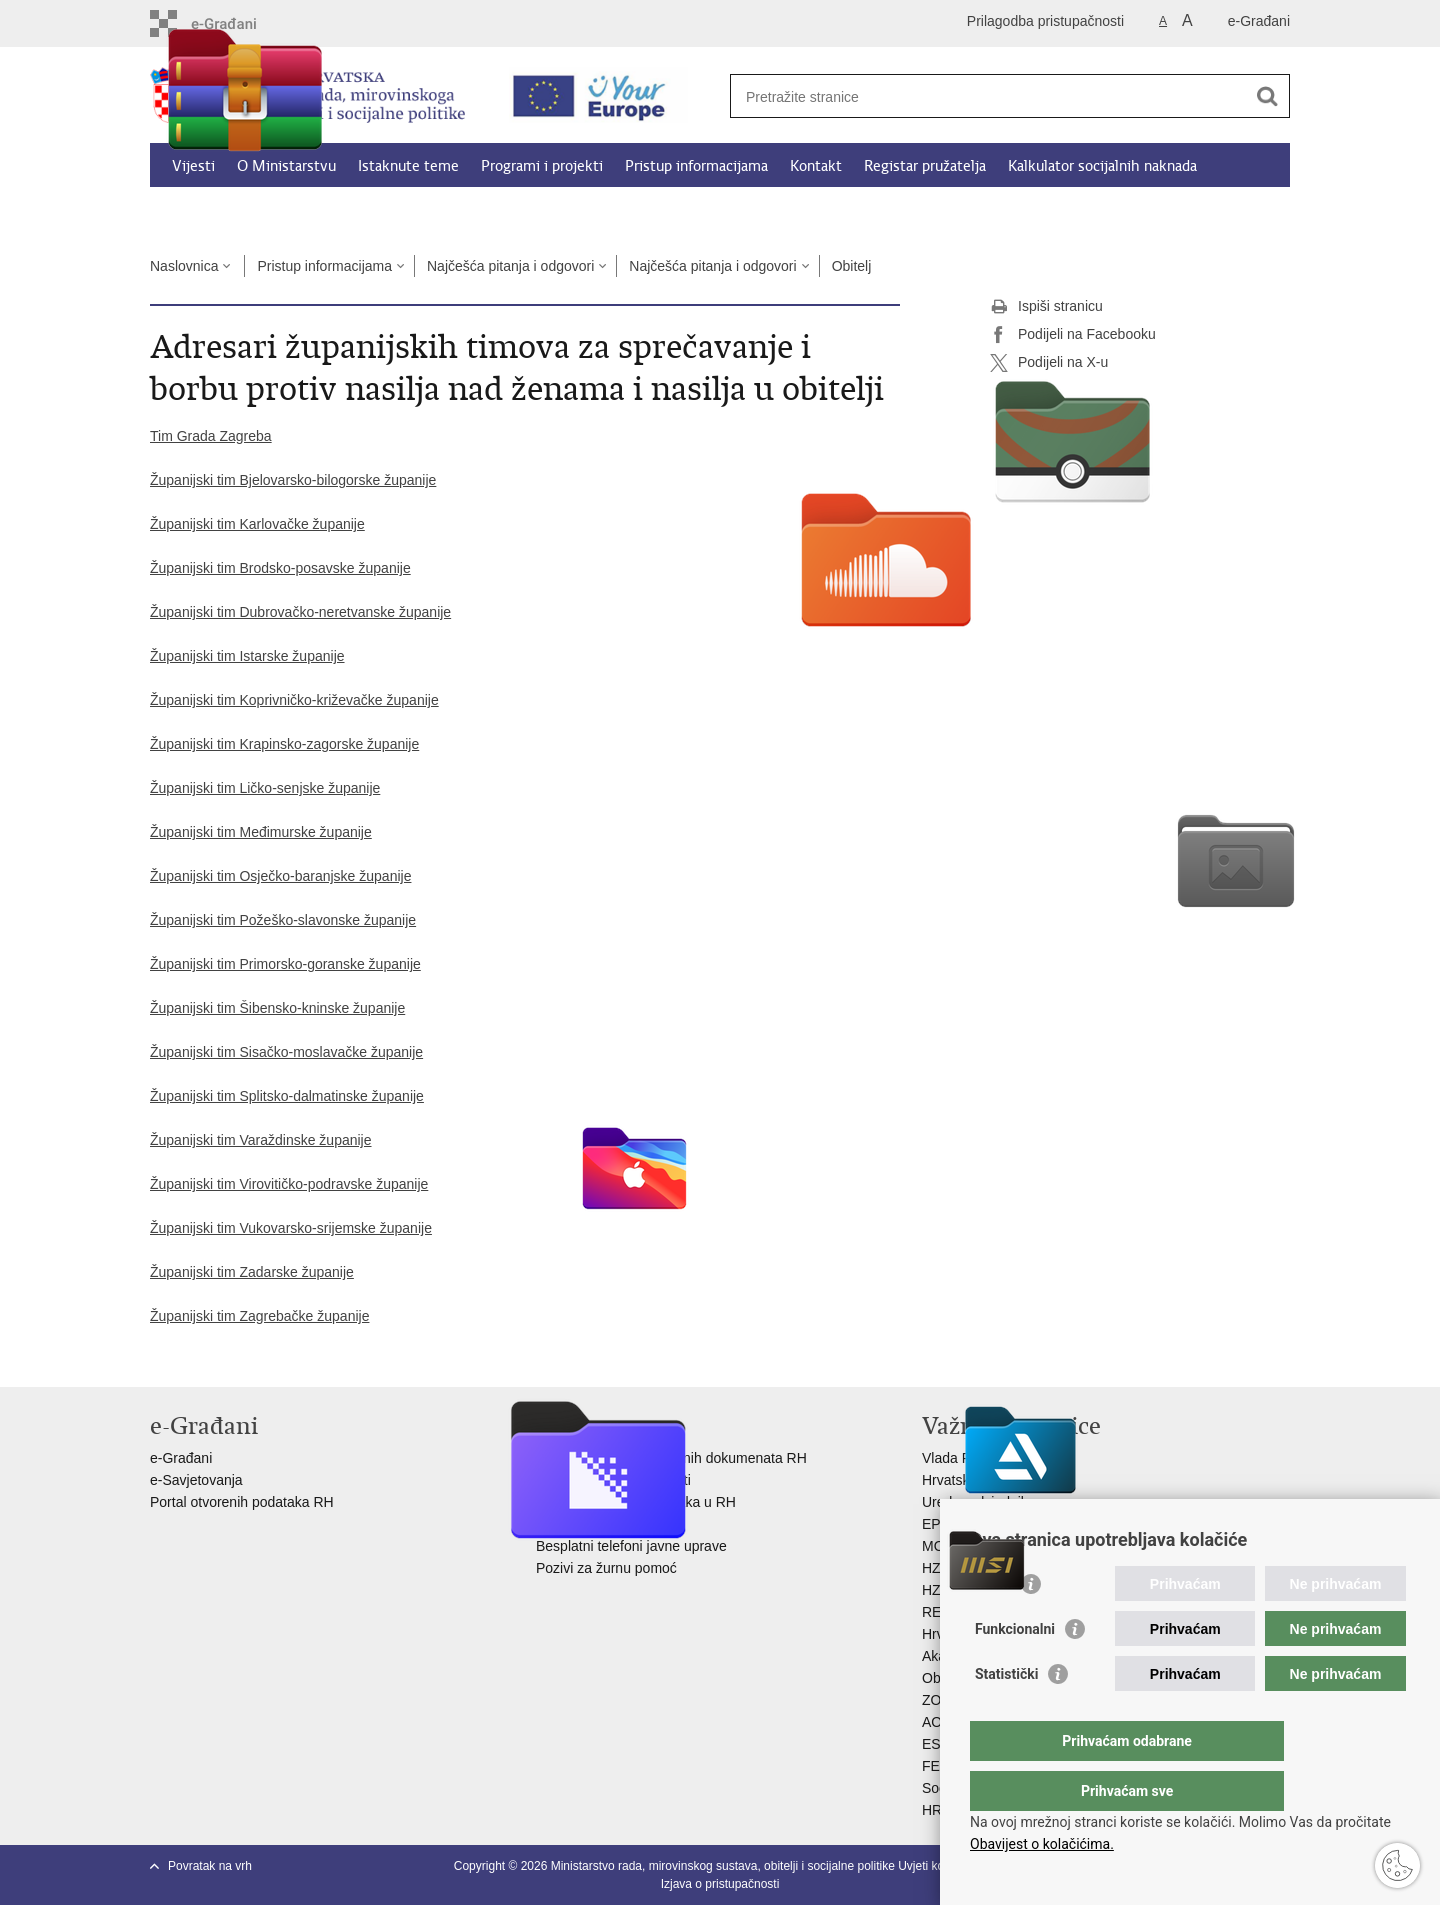 The width and height of the screenshot is (1440, 1905). I want to click on open your images folder, so click(1236, 861).